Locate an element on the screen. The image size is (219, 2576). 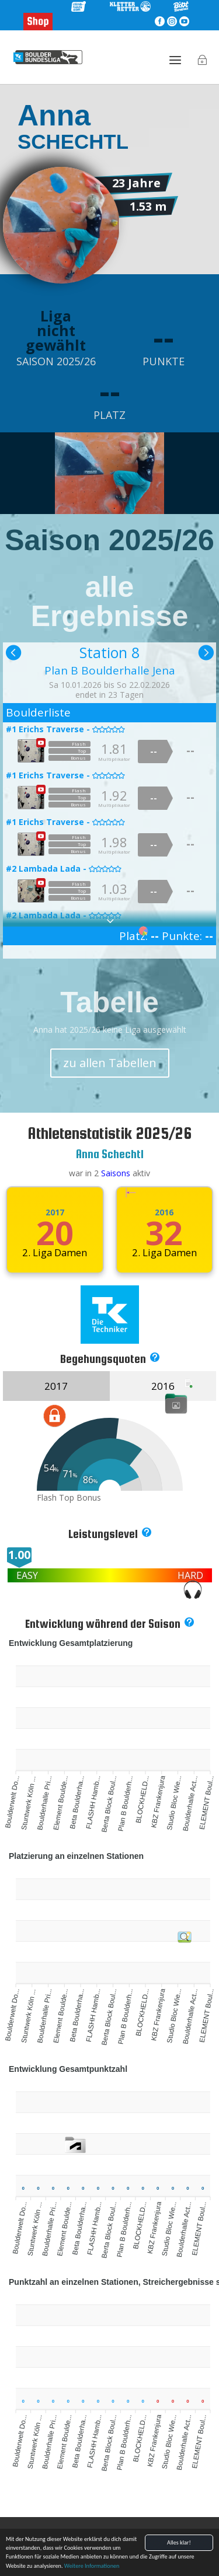
open your pictures folder is located at coordinates (176, 1403).